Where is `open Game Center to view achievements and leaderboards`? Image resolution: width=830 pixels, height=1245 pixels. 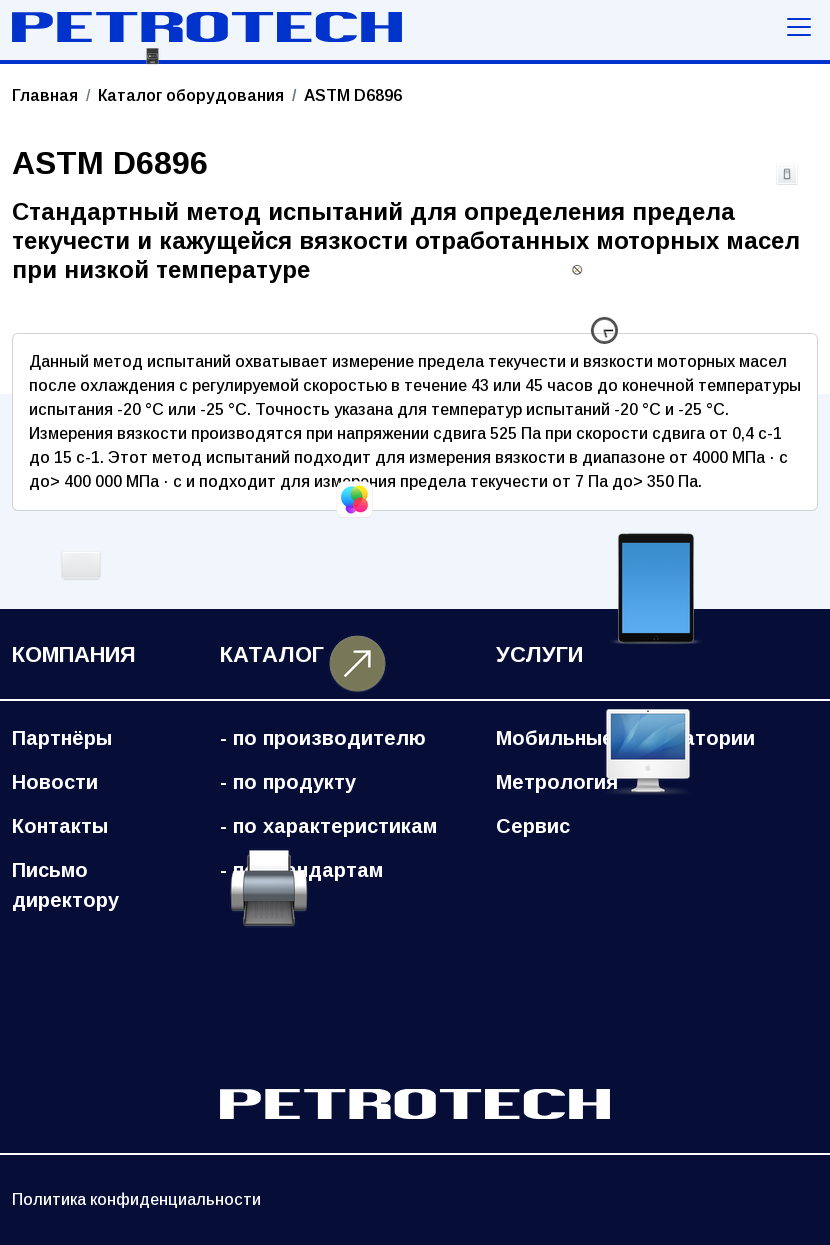 open Game Center to view achievements and leaderboards is located at coordinates (354, 499).